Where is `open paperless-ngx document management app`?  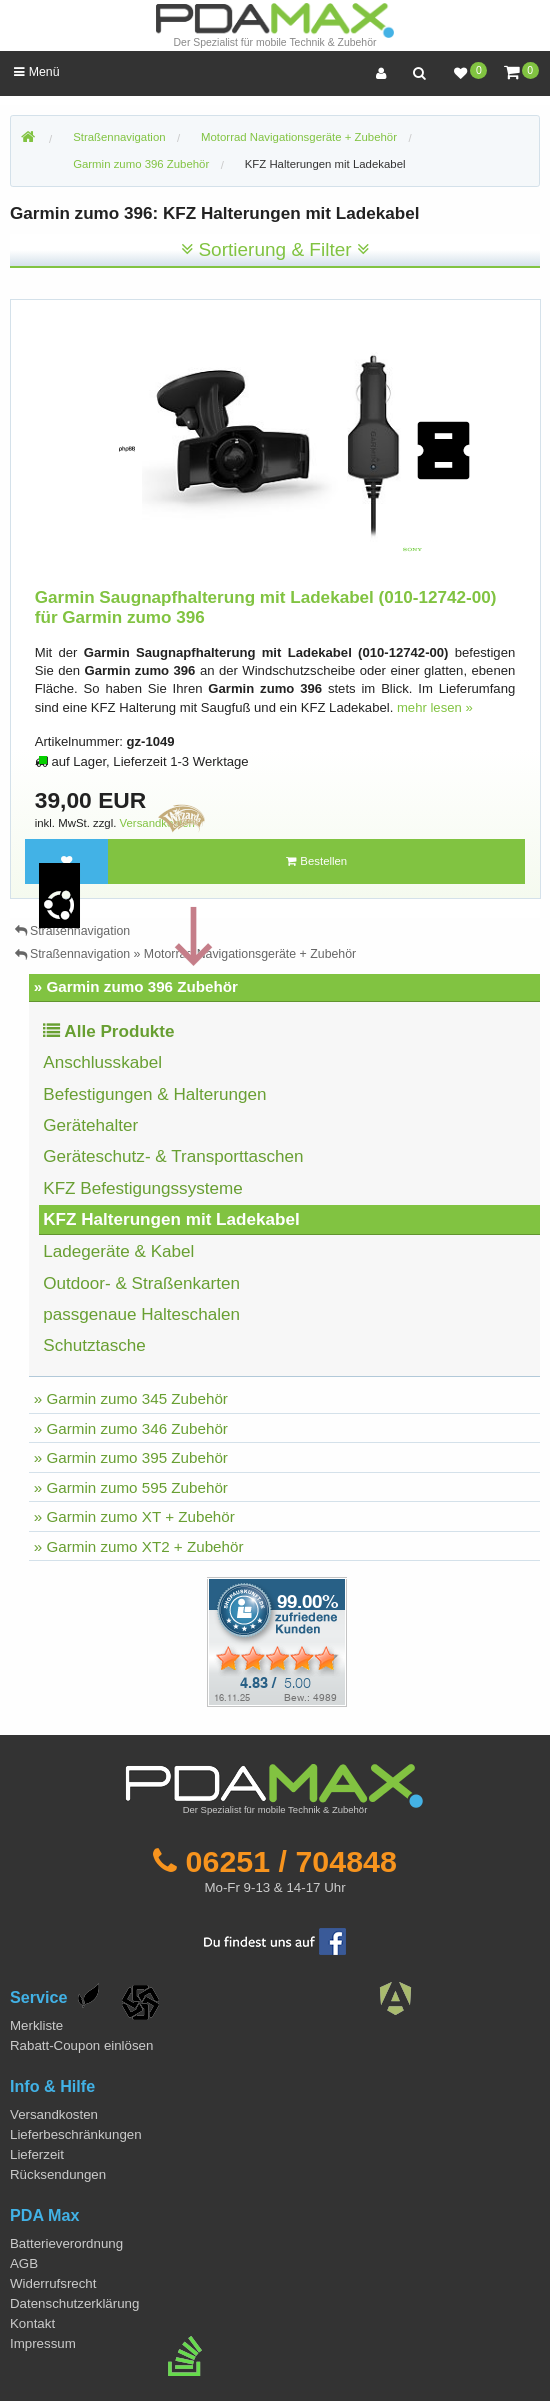 open paperless-ngx document management app is located at coordinates (88, 1995).